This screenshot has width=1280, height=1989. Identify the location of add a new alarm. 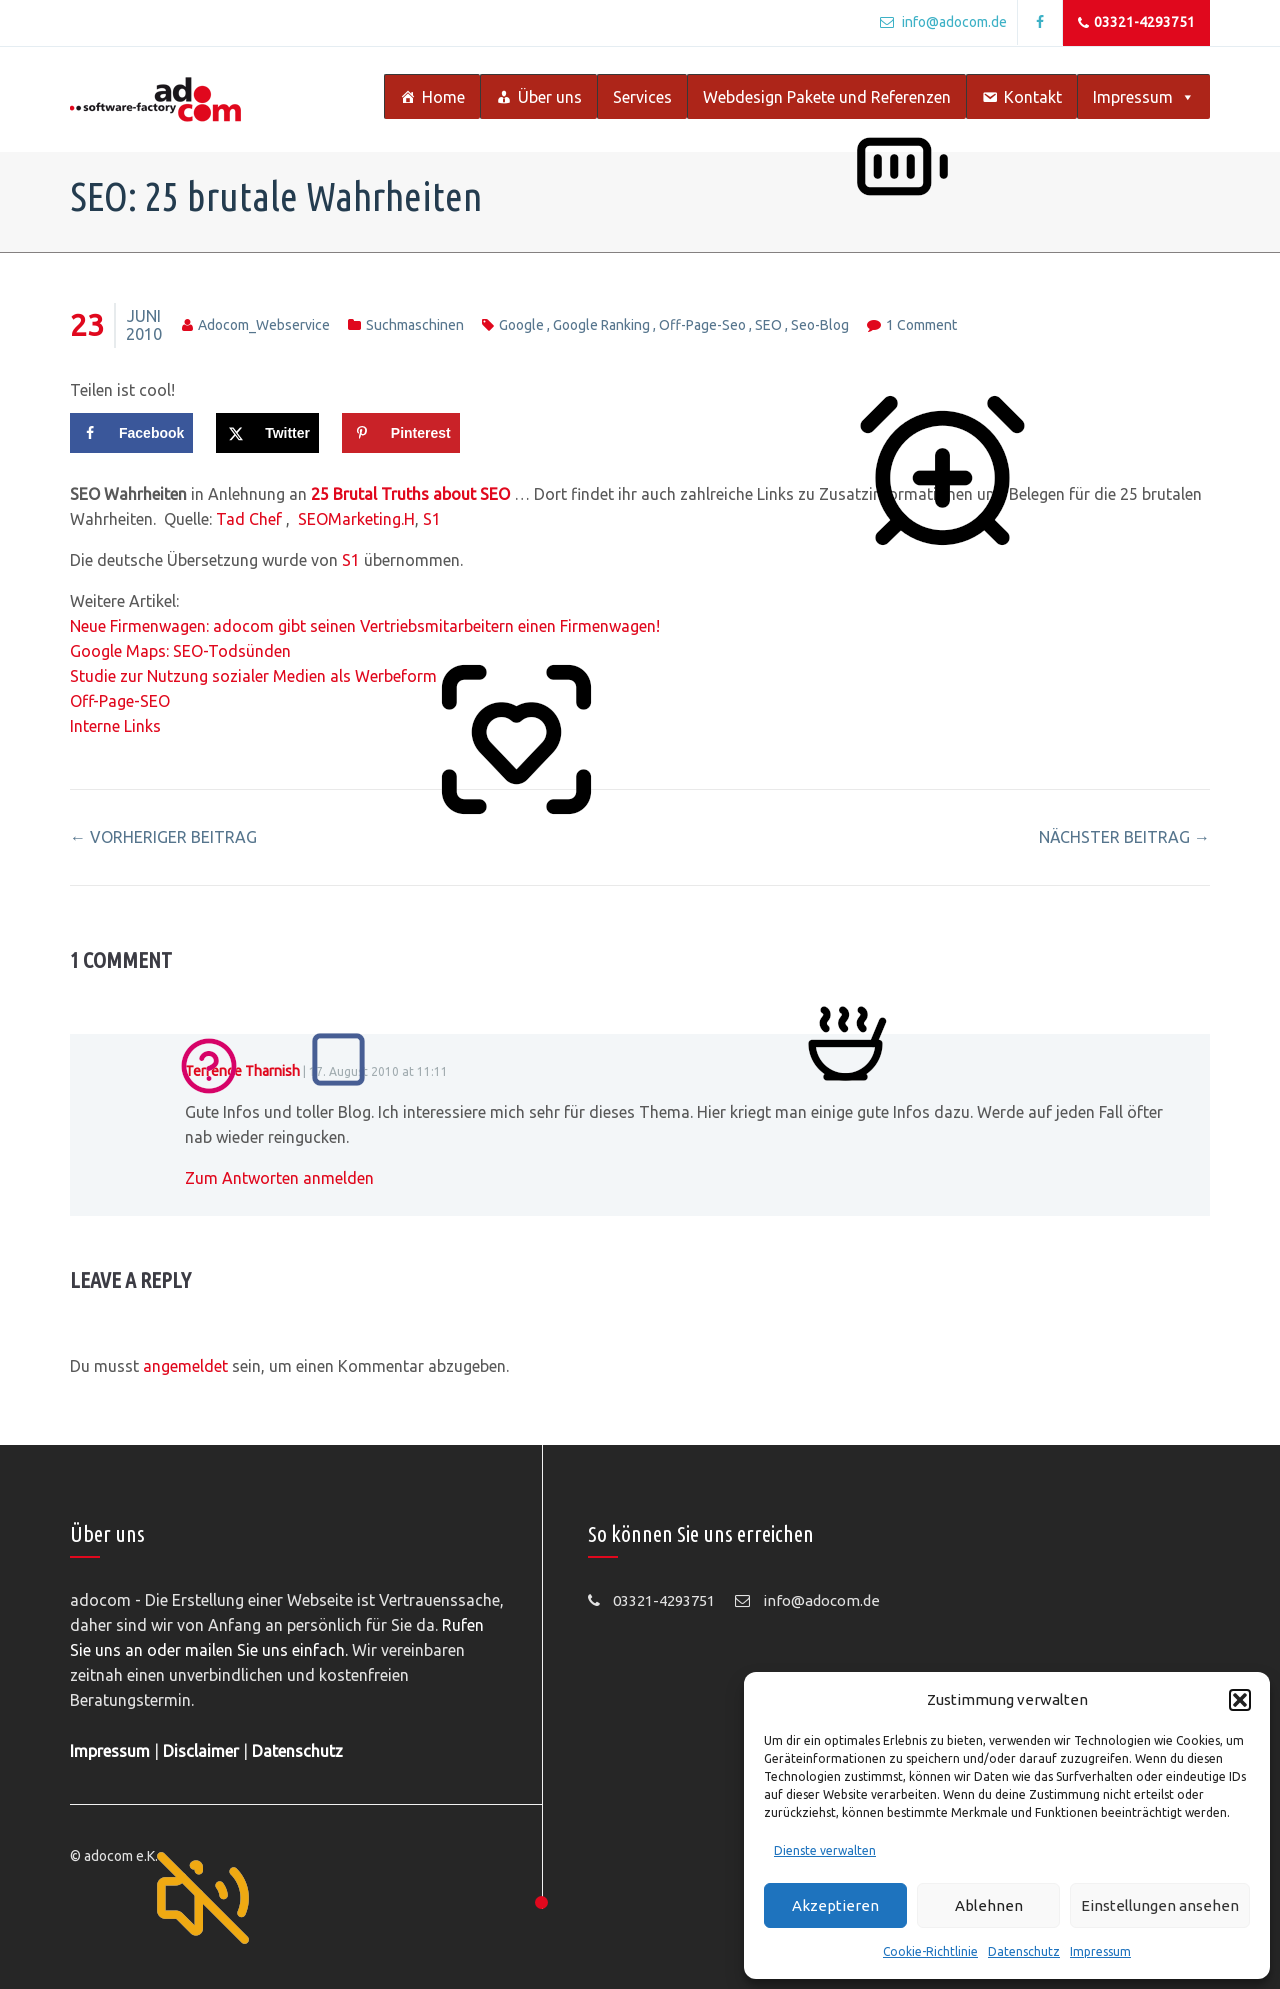
(942, 470).